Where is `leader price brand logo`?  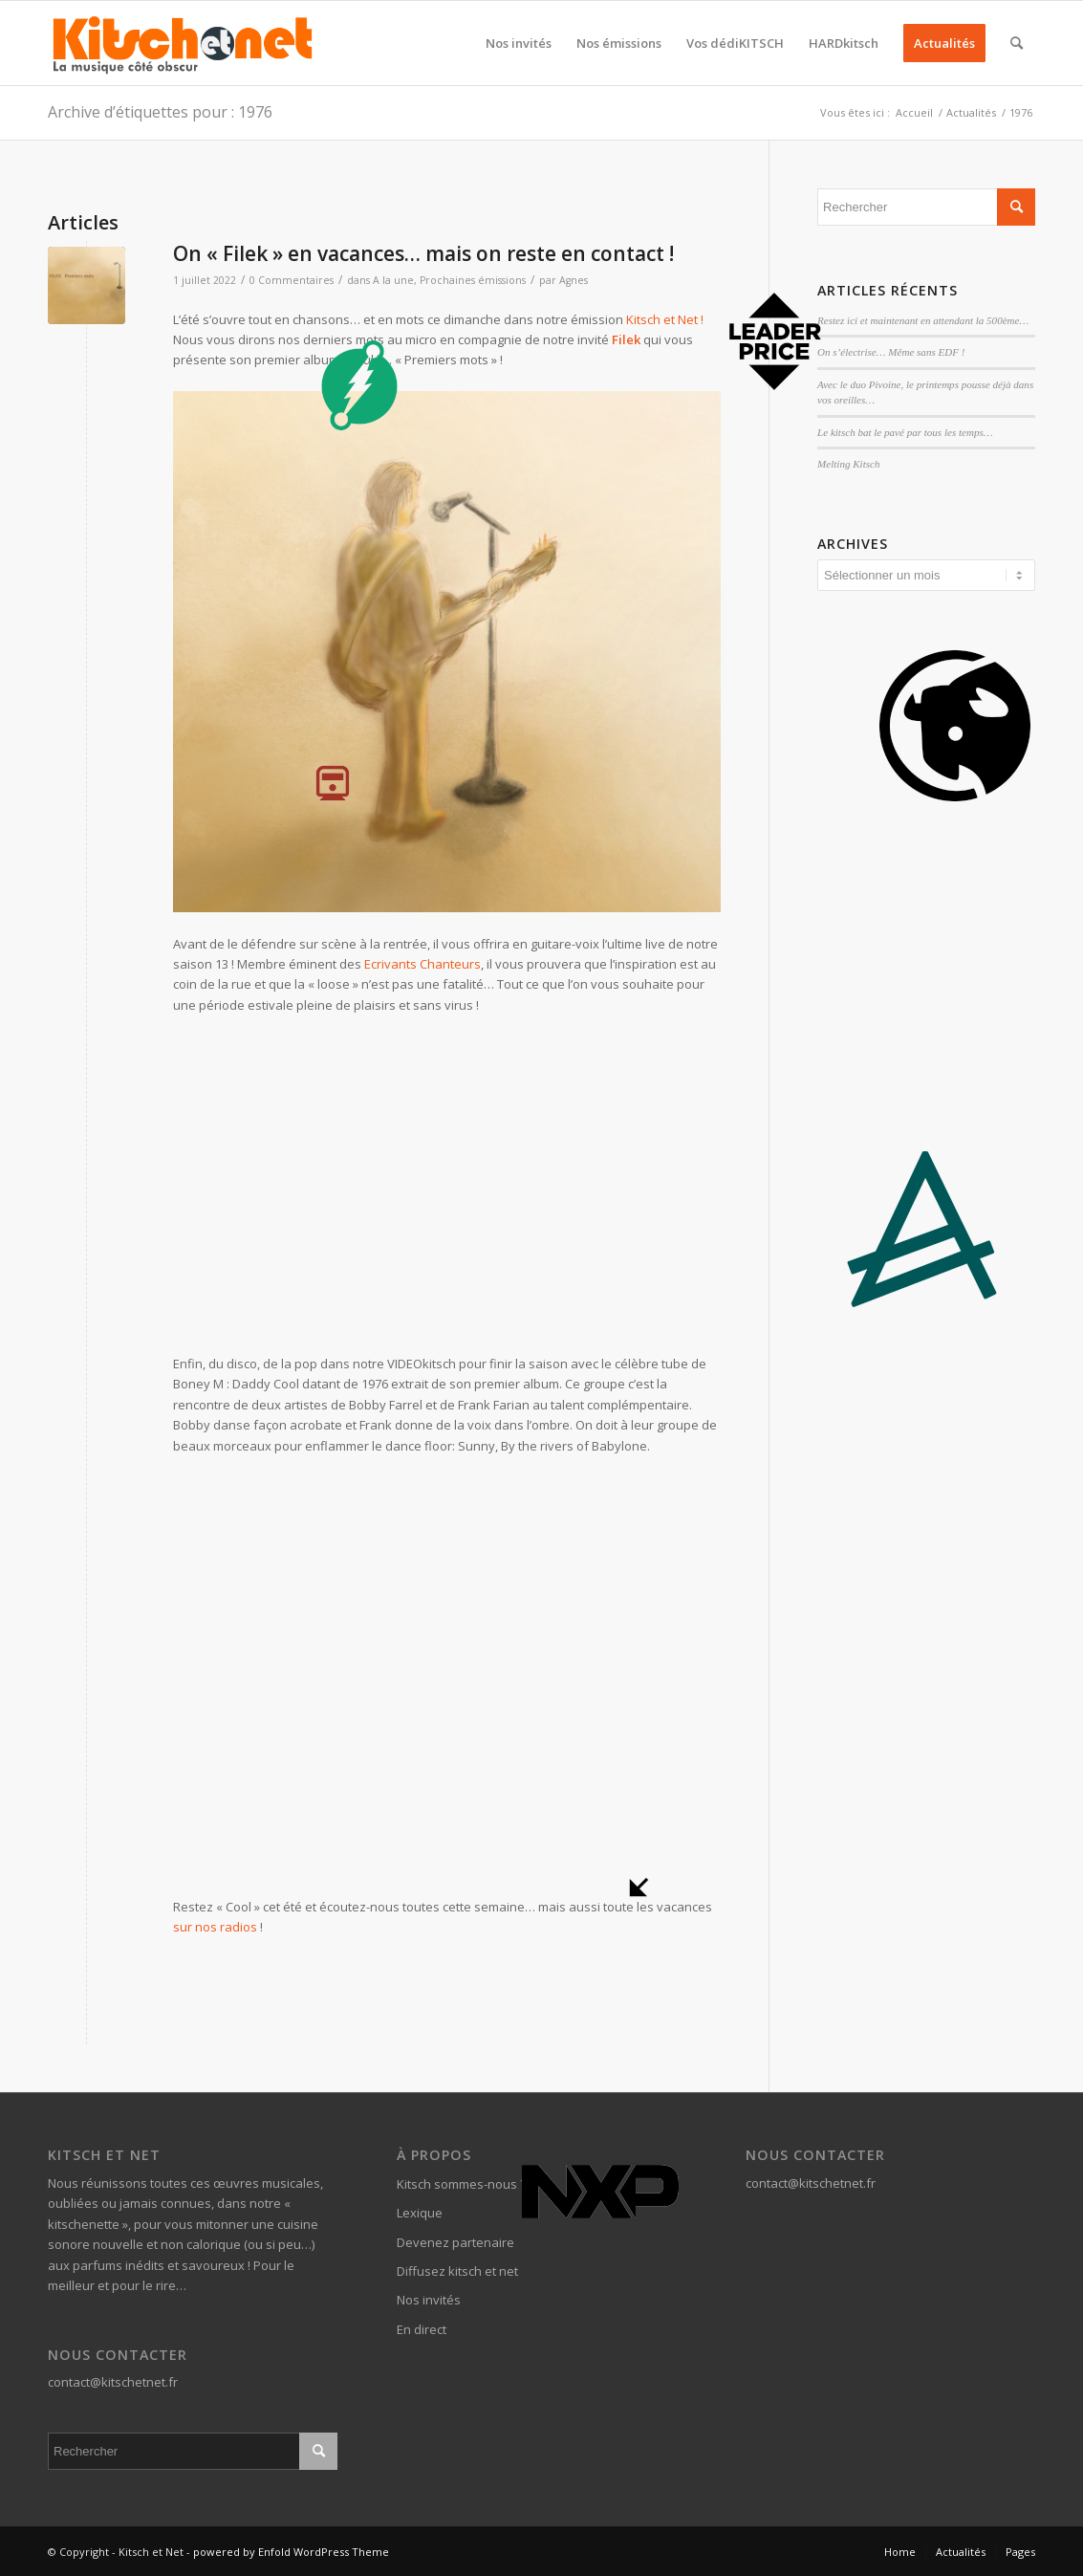
leader price brand logo is located at coordinates (775, 341).